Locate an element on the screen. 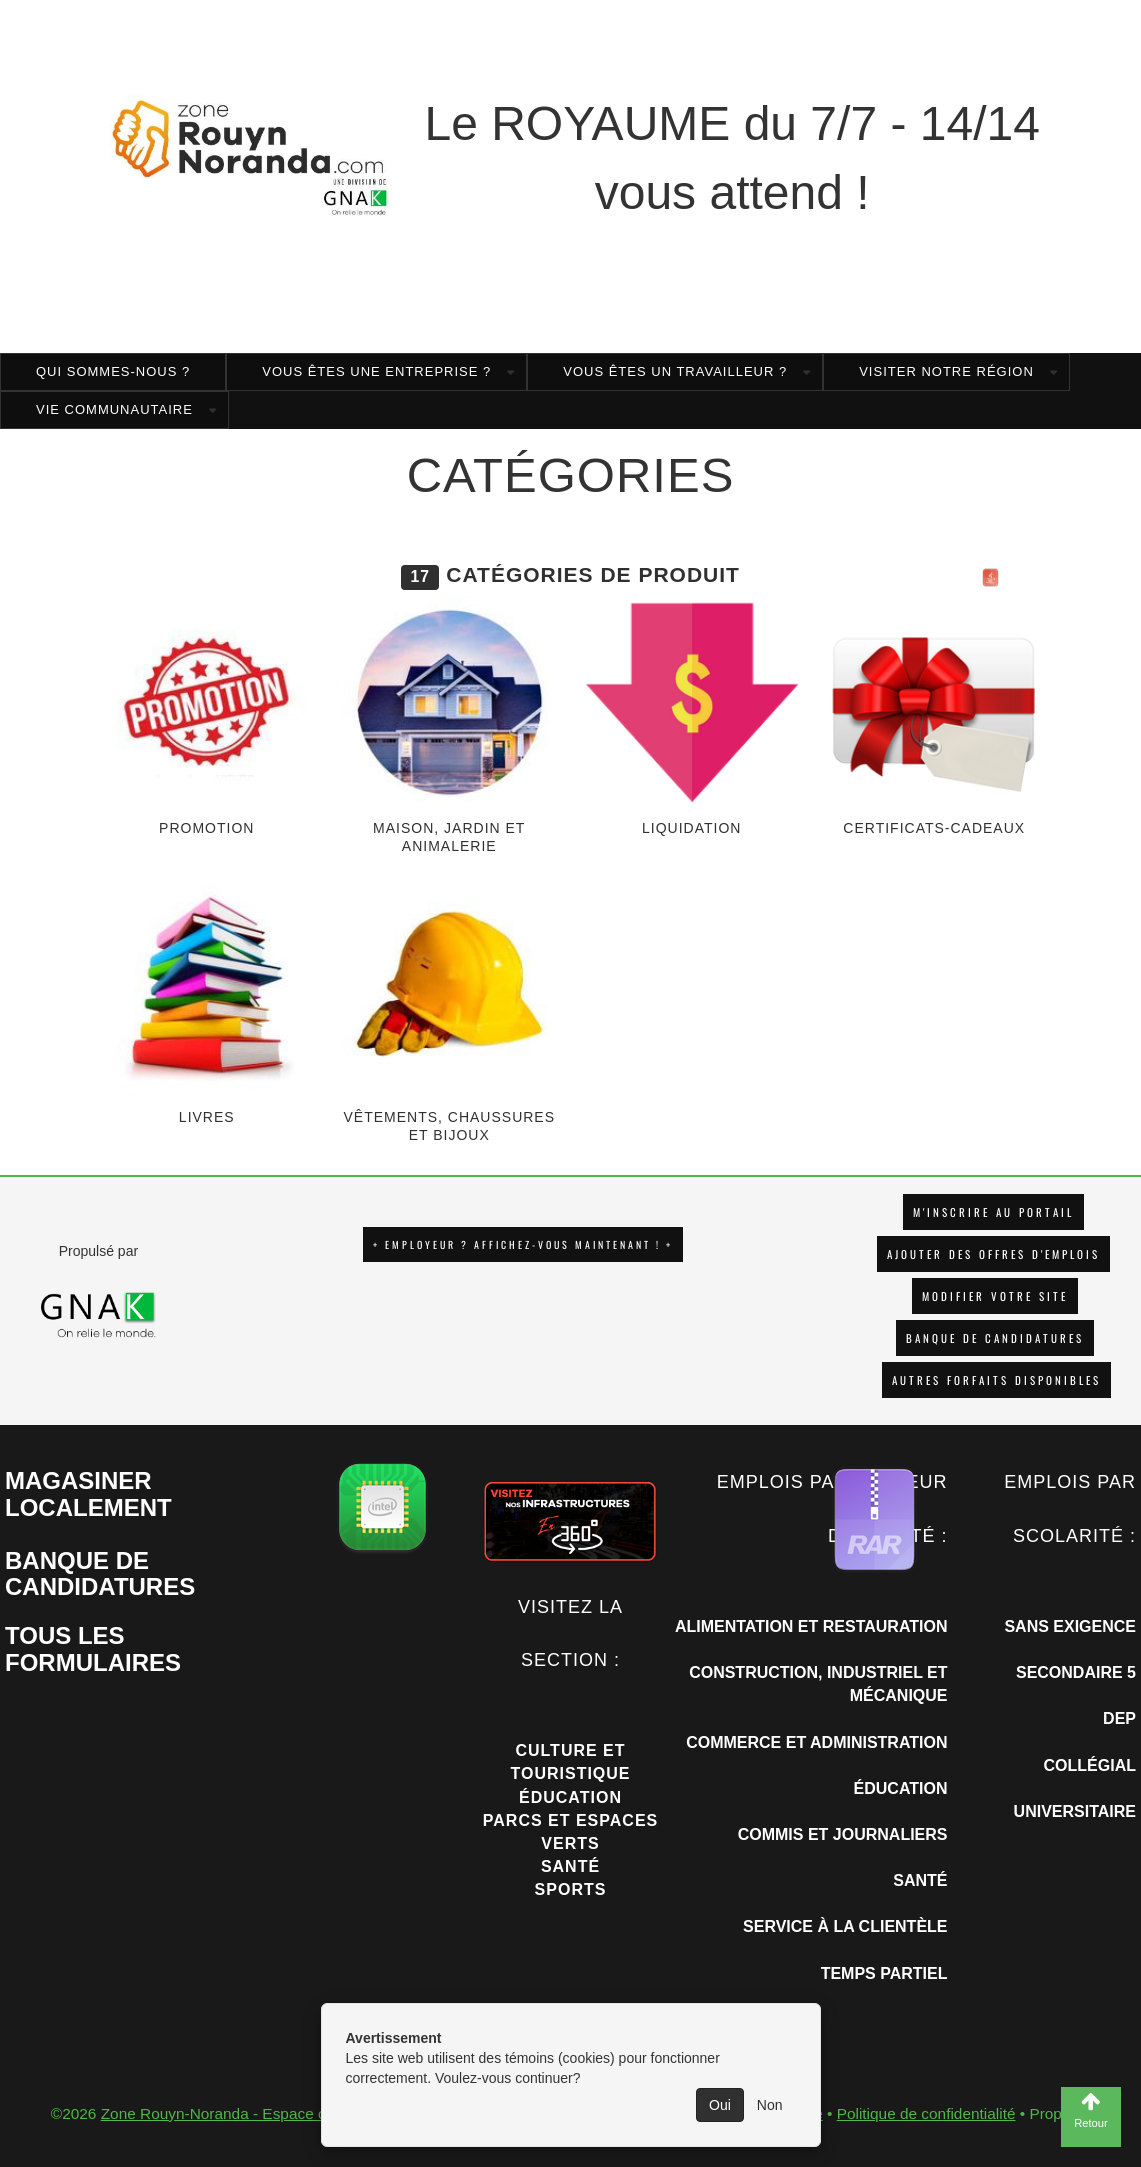  a compressed RAR archive file is located at coordinates (874, 1519).